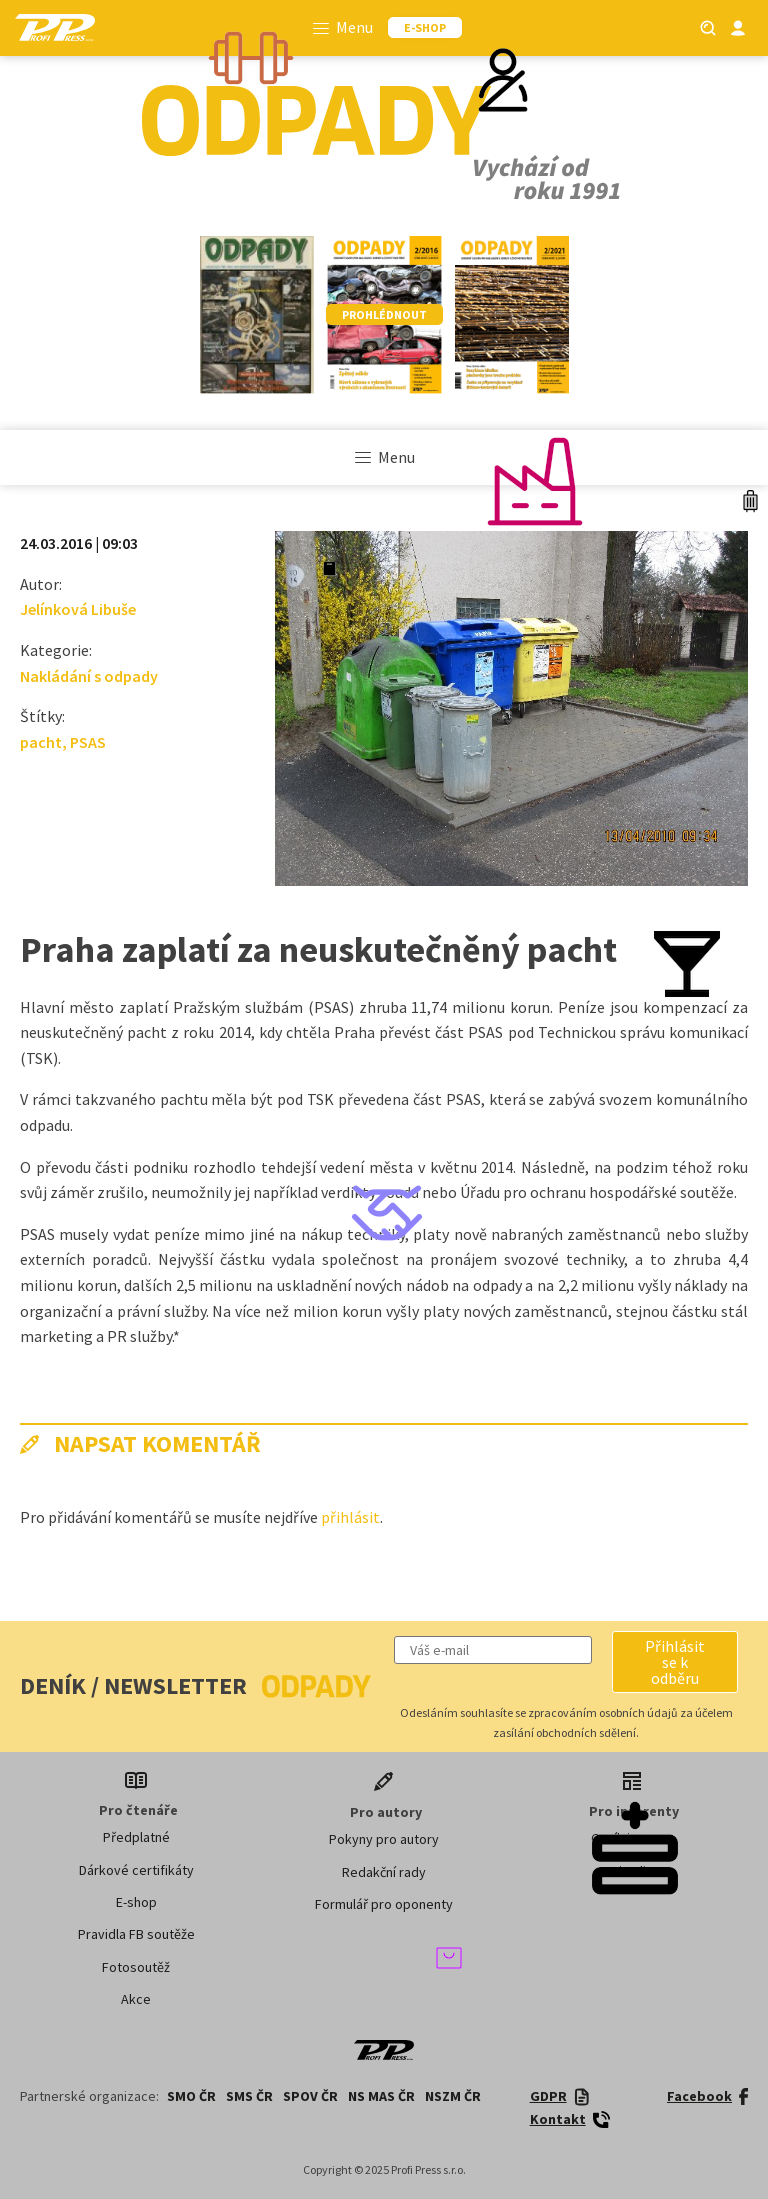 The width and height of the screenshot is (768, 2199). What do you see at coordinates (535, 485) in the screenshot?
I see `view manufacturing or production facilities` at bounding box center [535, 485].